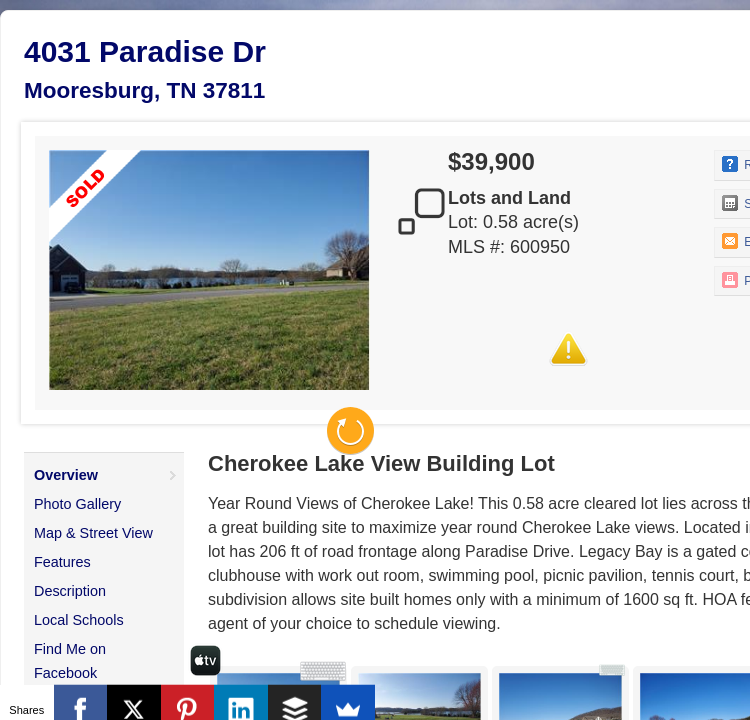 This screenshot has width=750, height=720. Describe the element at coordinates (568, 348) in the screenshot. I see `open diagnostics reporter to view system issues` at that location.